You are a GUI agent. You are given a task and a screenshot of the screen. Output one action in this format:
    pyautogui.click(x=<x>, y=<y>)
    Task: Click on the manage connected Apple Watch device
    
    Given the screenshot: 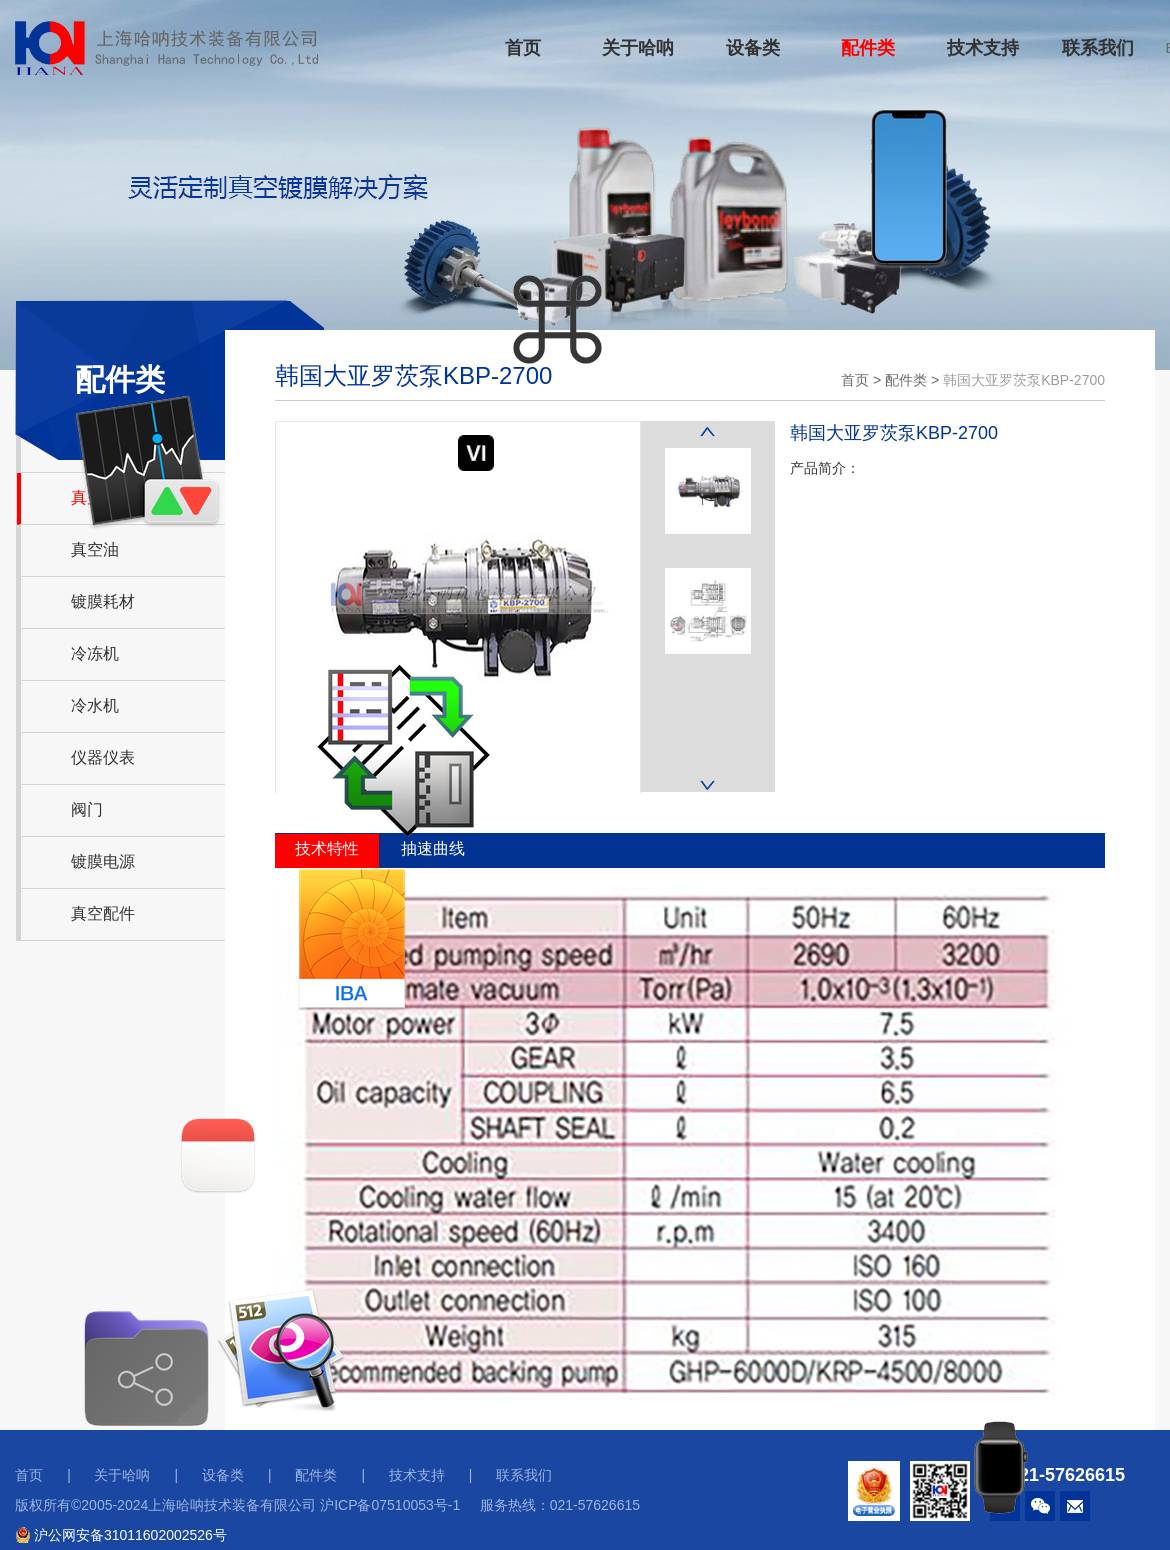 What is the action you would take?
    pyautogui.click(x=999, y=1467)
    